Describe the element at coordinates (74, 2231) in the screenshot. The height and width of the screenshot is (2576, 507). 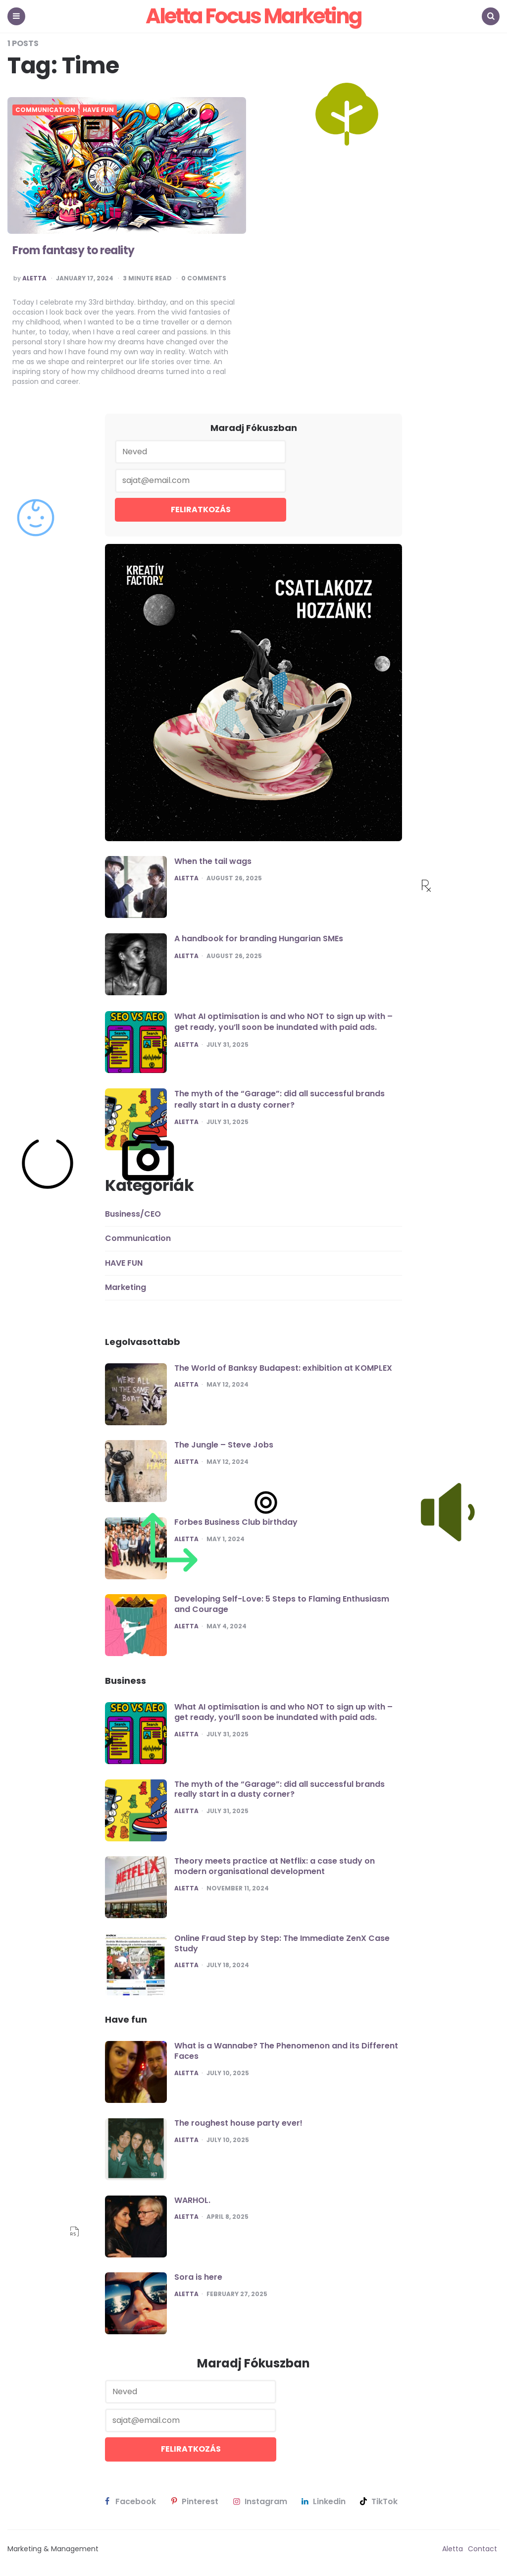
I see `a Rust source code file` at that location.